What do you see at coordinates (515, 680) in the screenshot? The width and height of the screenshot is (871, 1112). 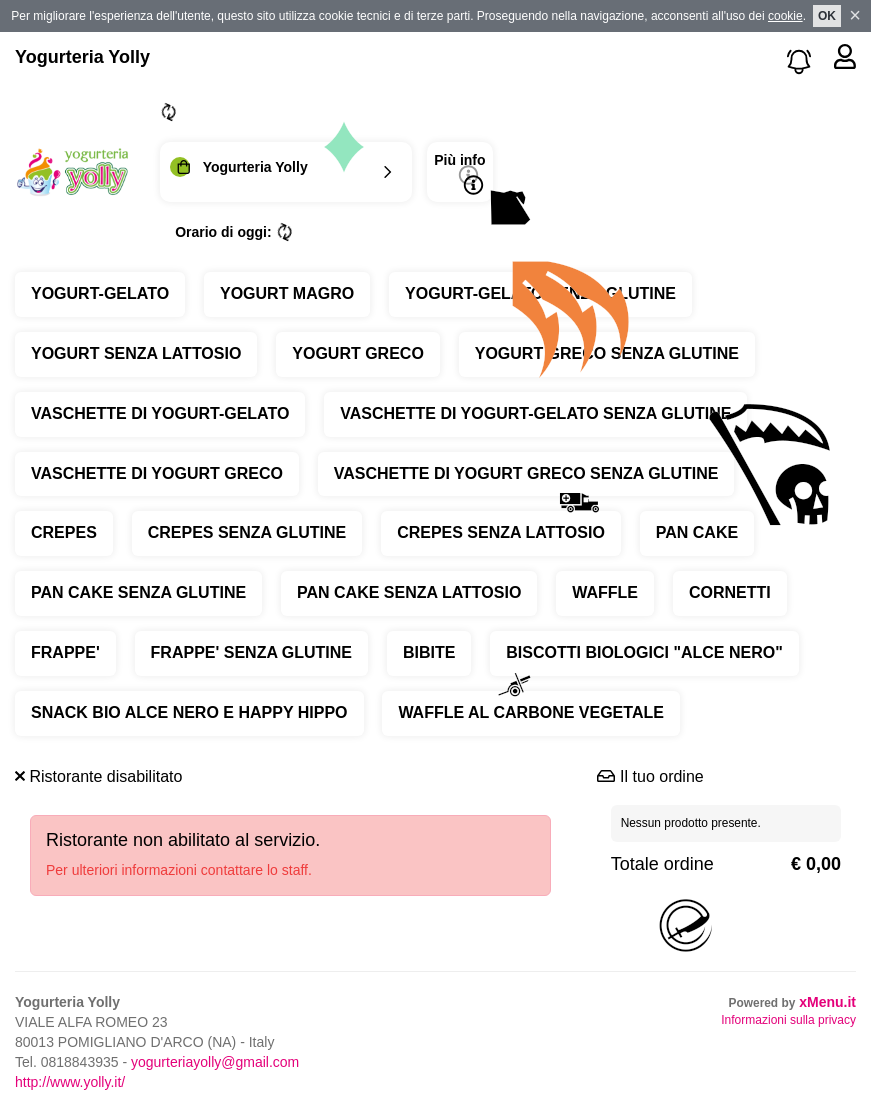 I see `artillery unit or weapon in a strategy game` at bounding box center [515, 680].